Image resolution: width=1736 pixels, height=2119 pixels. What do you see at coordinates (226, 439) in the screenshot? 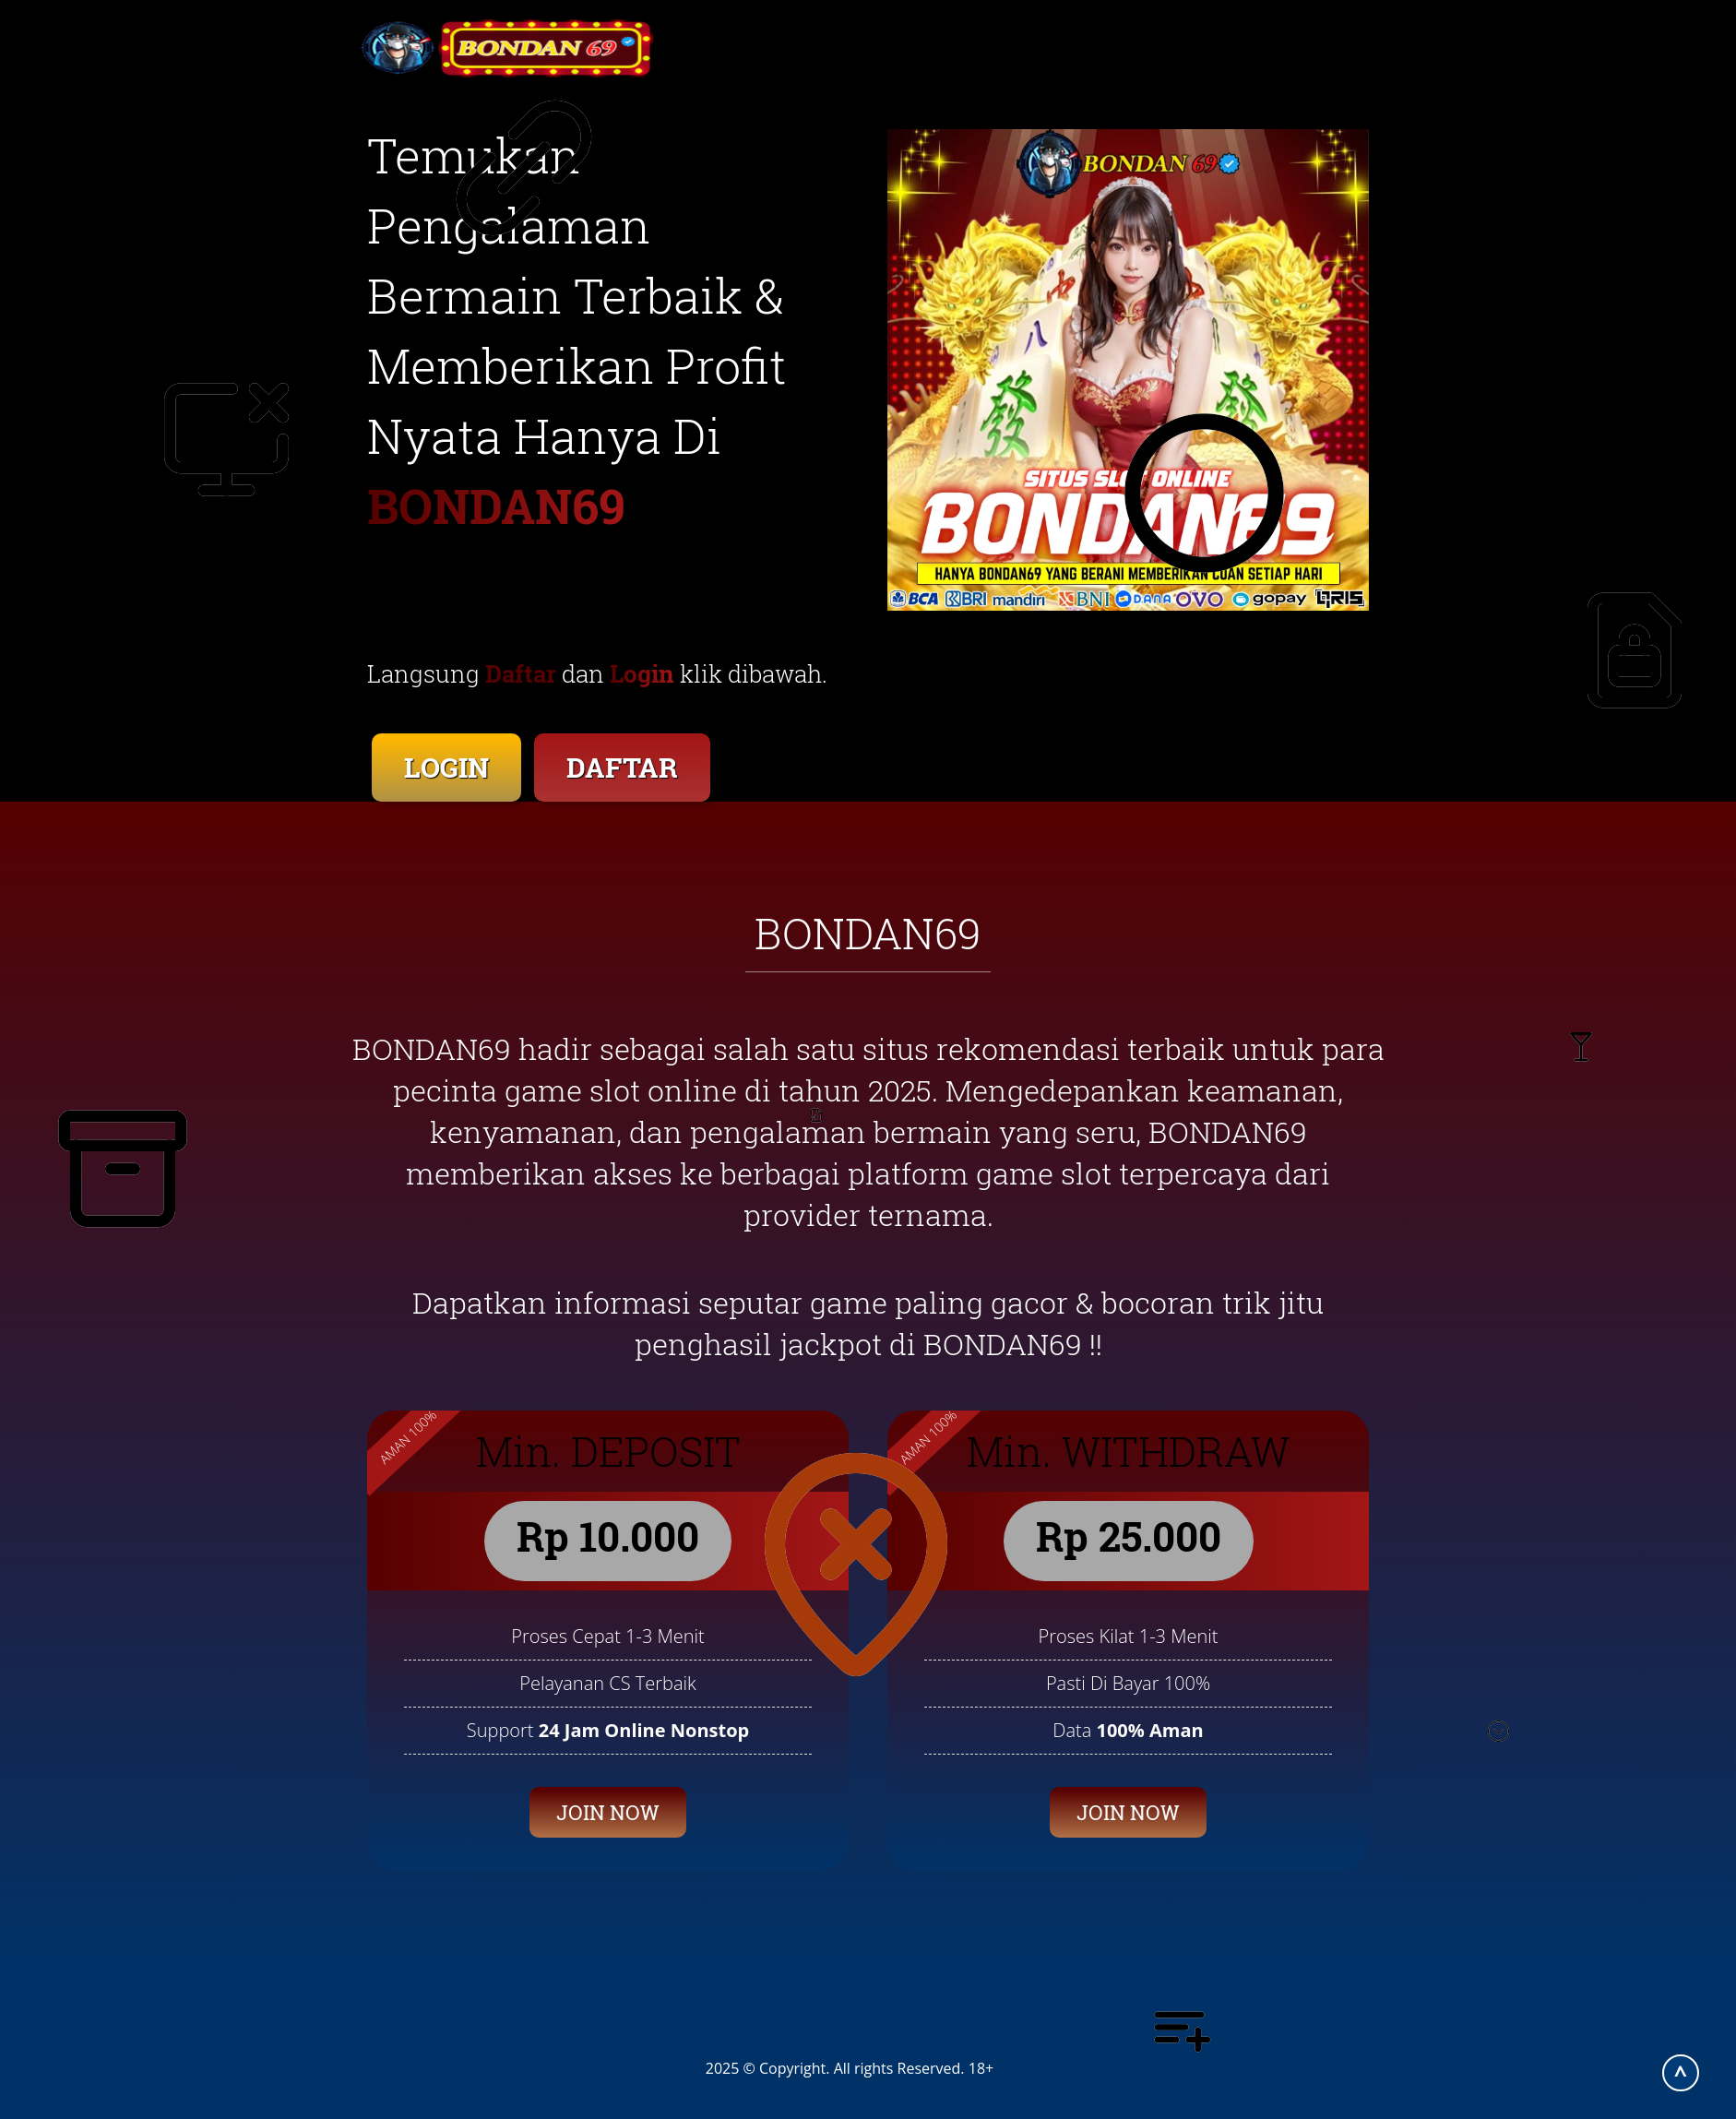
I see `stop sharing your screen` at bounding box center [226, 439].